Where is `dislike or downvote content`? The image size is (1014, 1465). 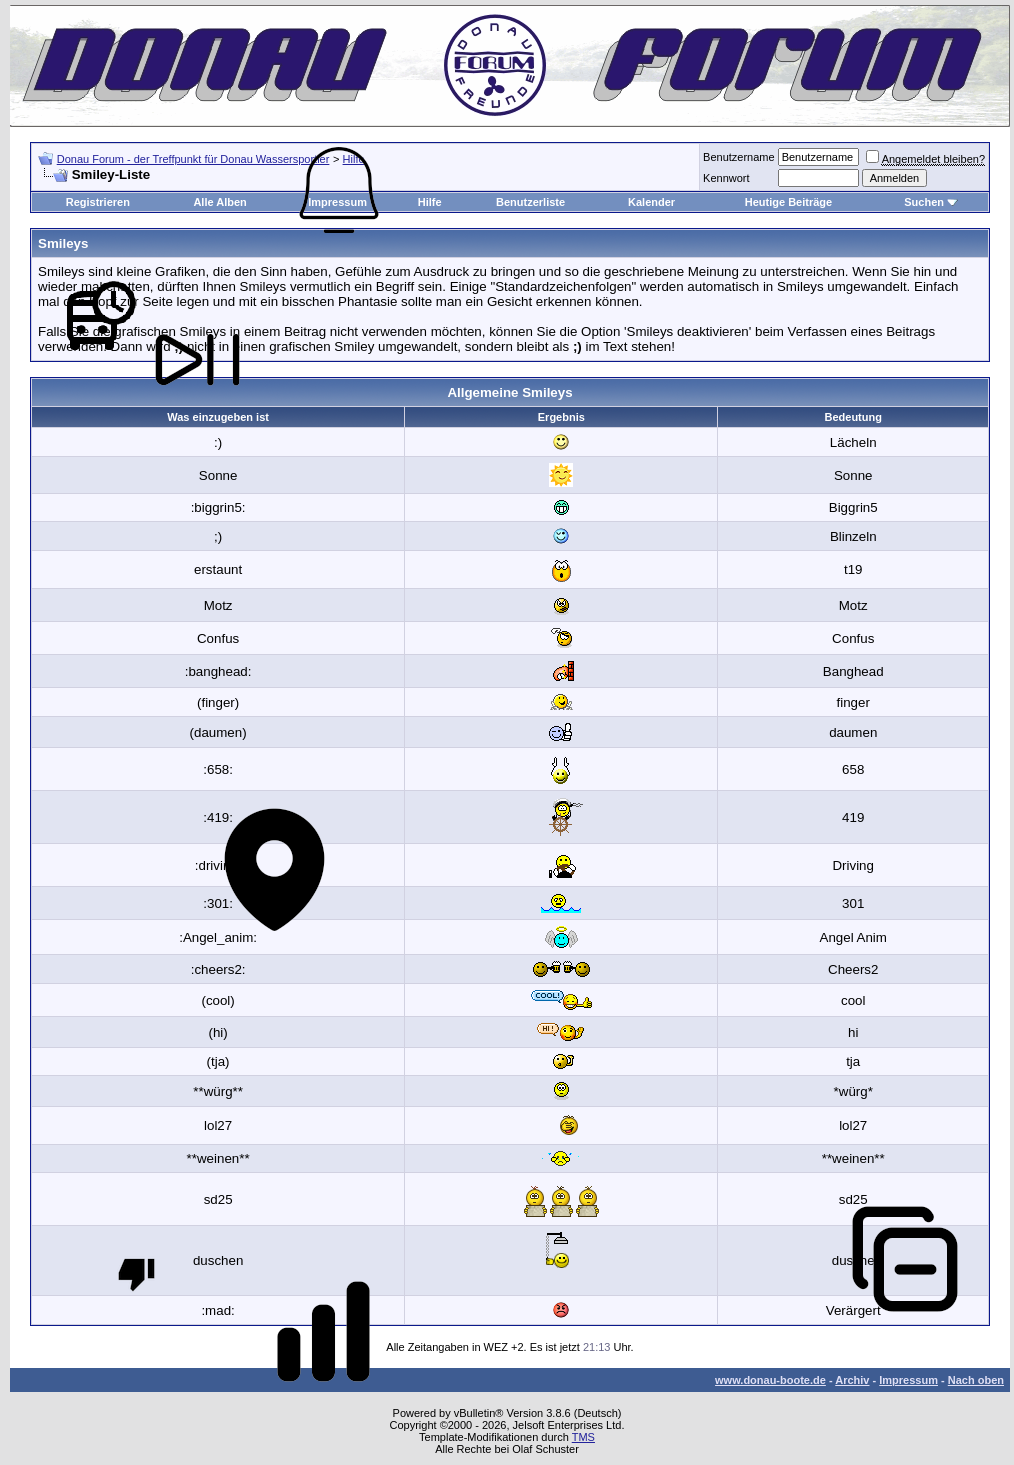 dislike or downvote content is located at coordinates (136, 1273).